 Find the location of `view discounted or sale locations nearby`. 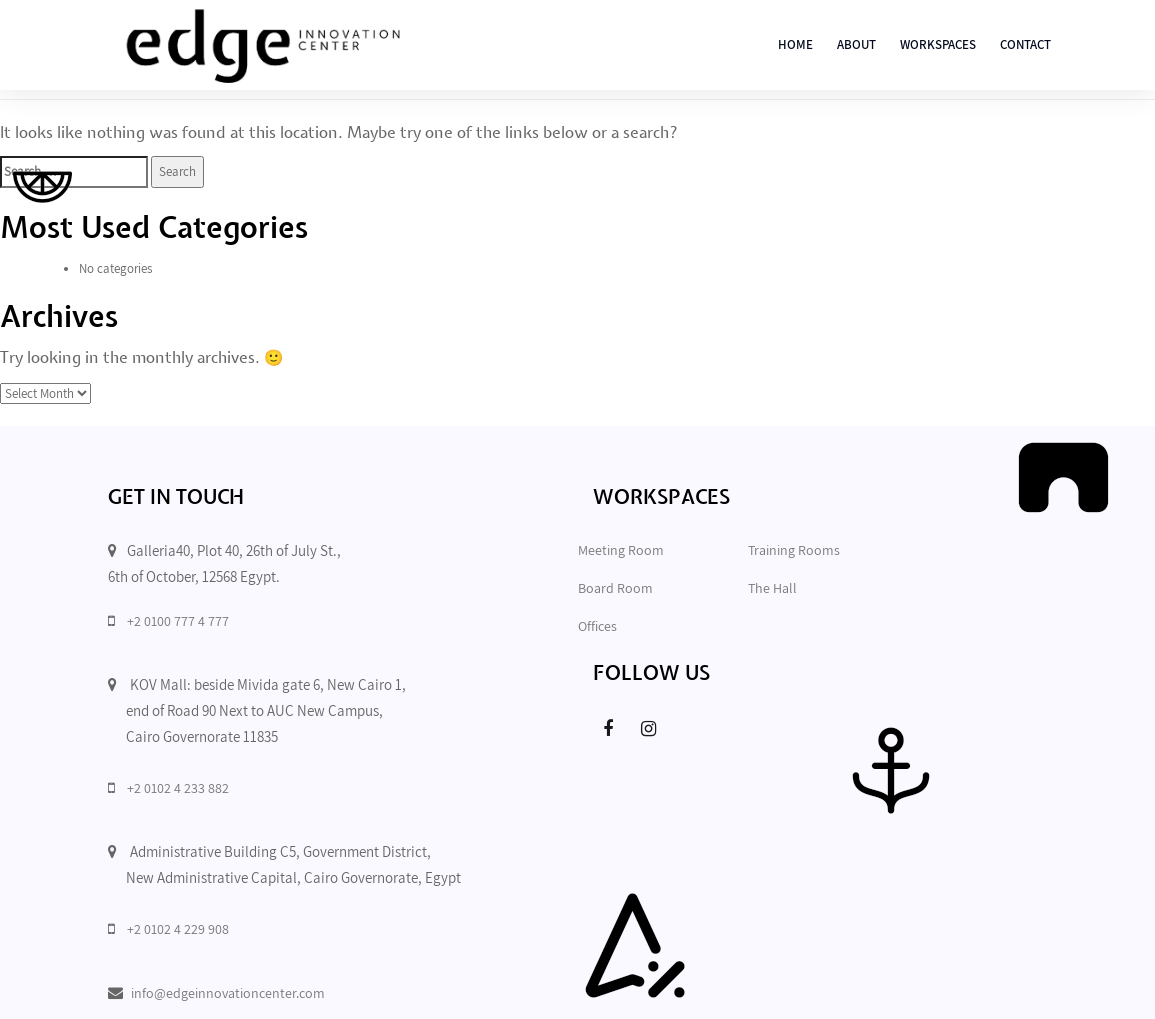

view discounted or sale locations nearby is located at coordinates (632, 945).